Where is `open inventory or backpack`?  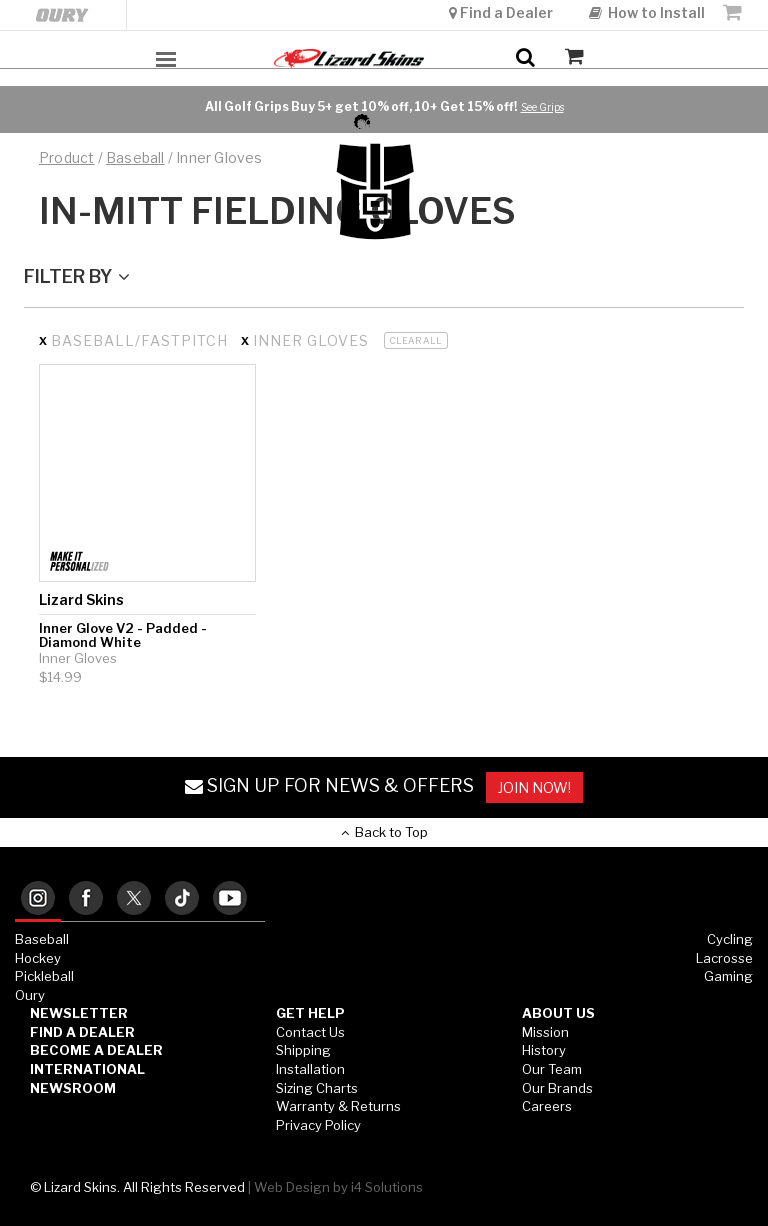 open inventory or backpack is located at coordinates (375, 191).